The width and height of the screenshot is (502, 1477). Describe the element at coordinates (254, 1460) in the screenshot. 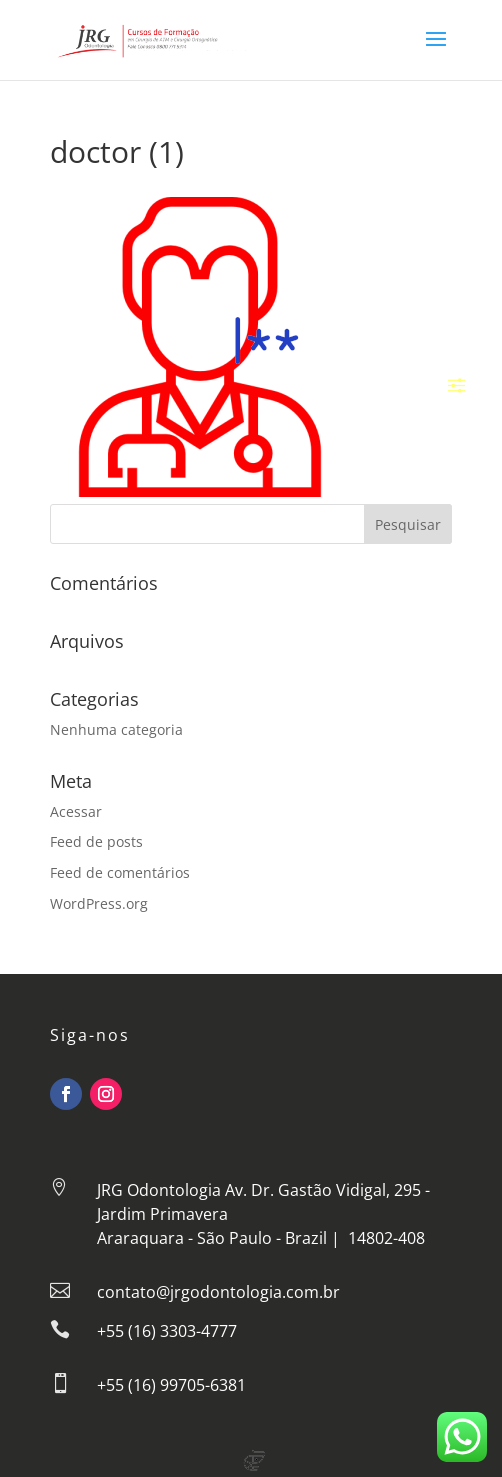

I see `select shrimp or seafood dietary preference` at that location.